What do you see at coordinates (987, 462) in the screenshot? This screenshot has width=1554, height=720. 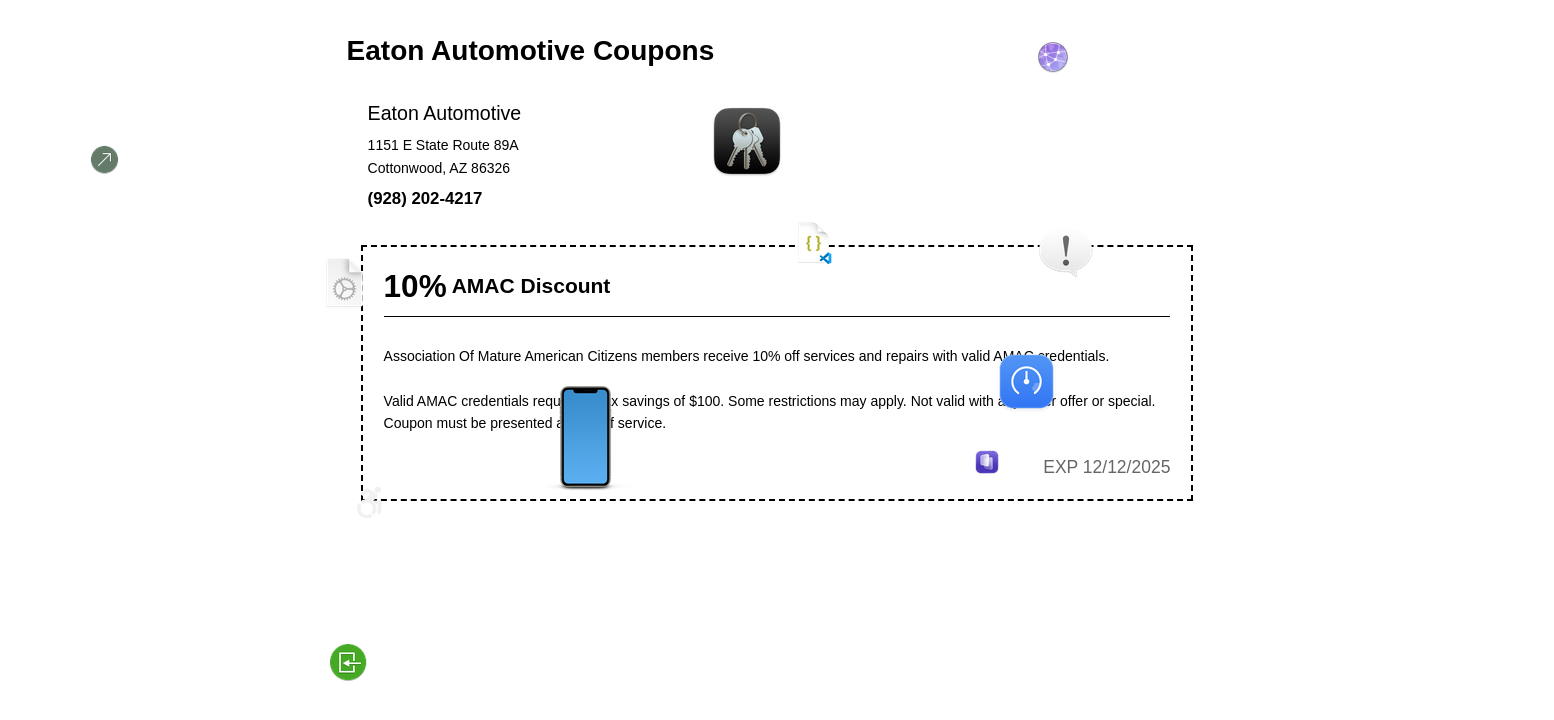 I see `open tuple for remote pair programming` at bounding box center [987, 462].